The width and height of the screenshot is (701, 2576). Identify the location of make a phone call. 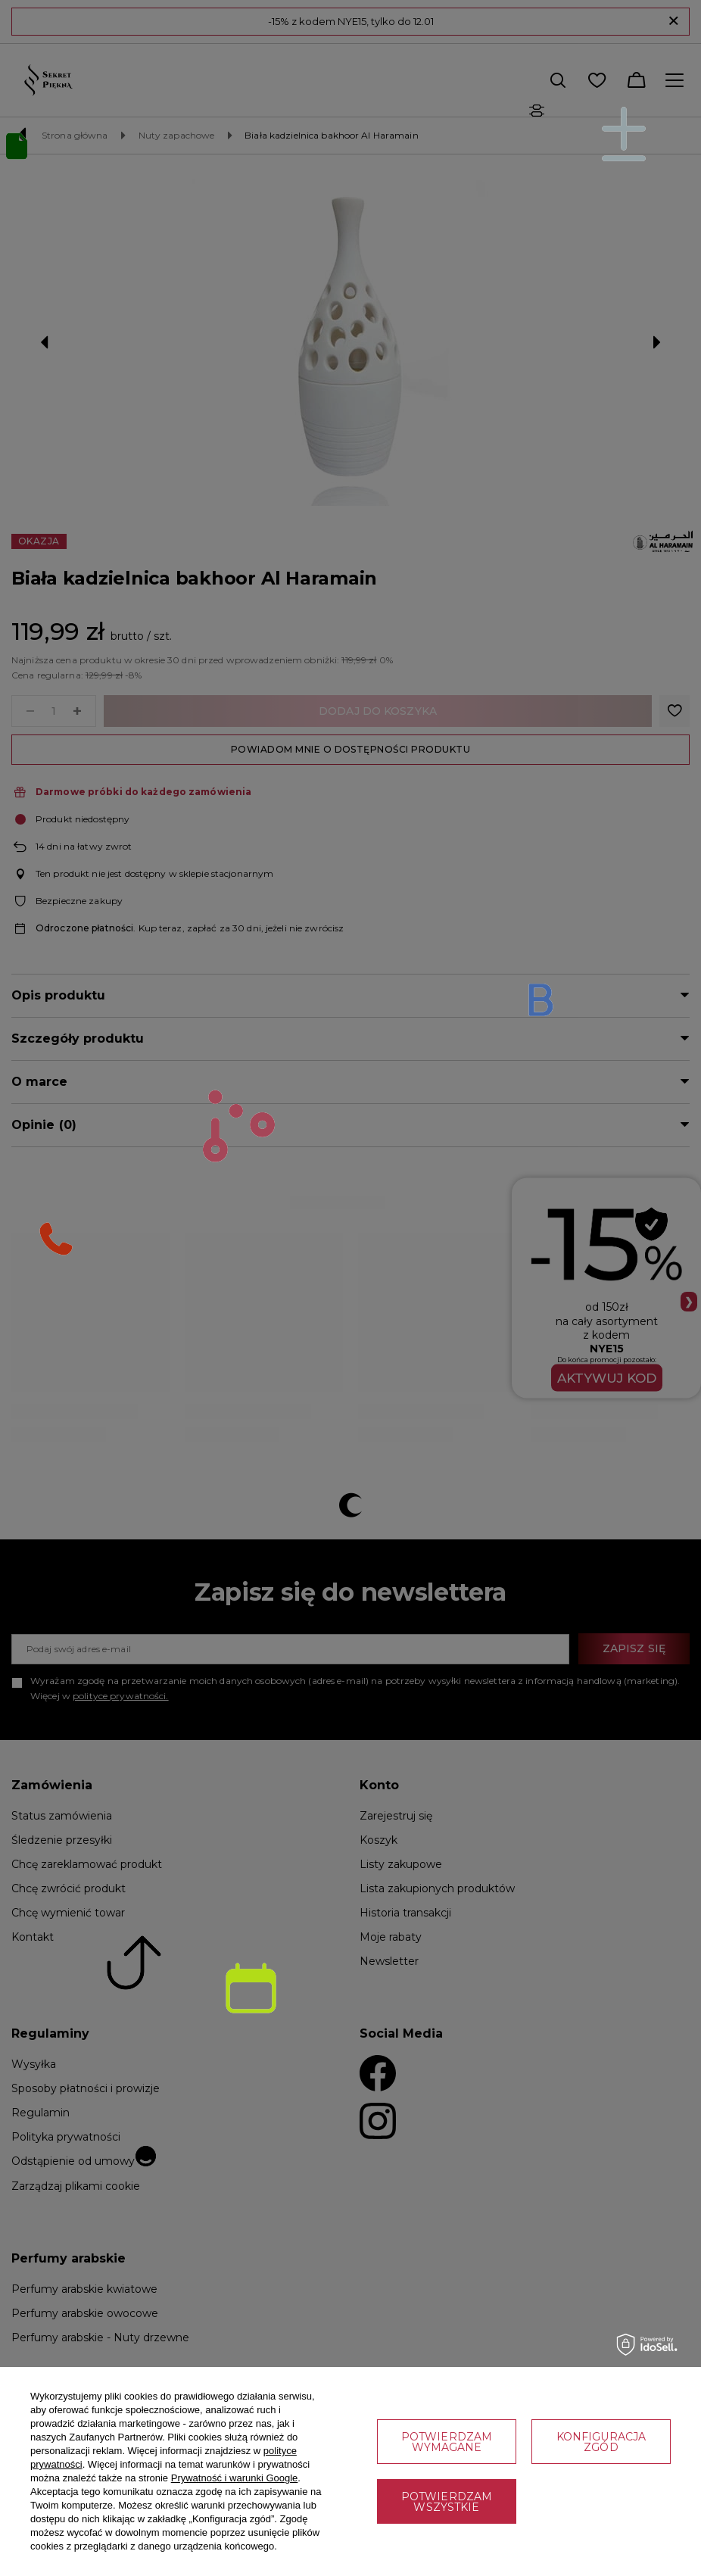
(56, 1239).